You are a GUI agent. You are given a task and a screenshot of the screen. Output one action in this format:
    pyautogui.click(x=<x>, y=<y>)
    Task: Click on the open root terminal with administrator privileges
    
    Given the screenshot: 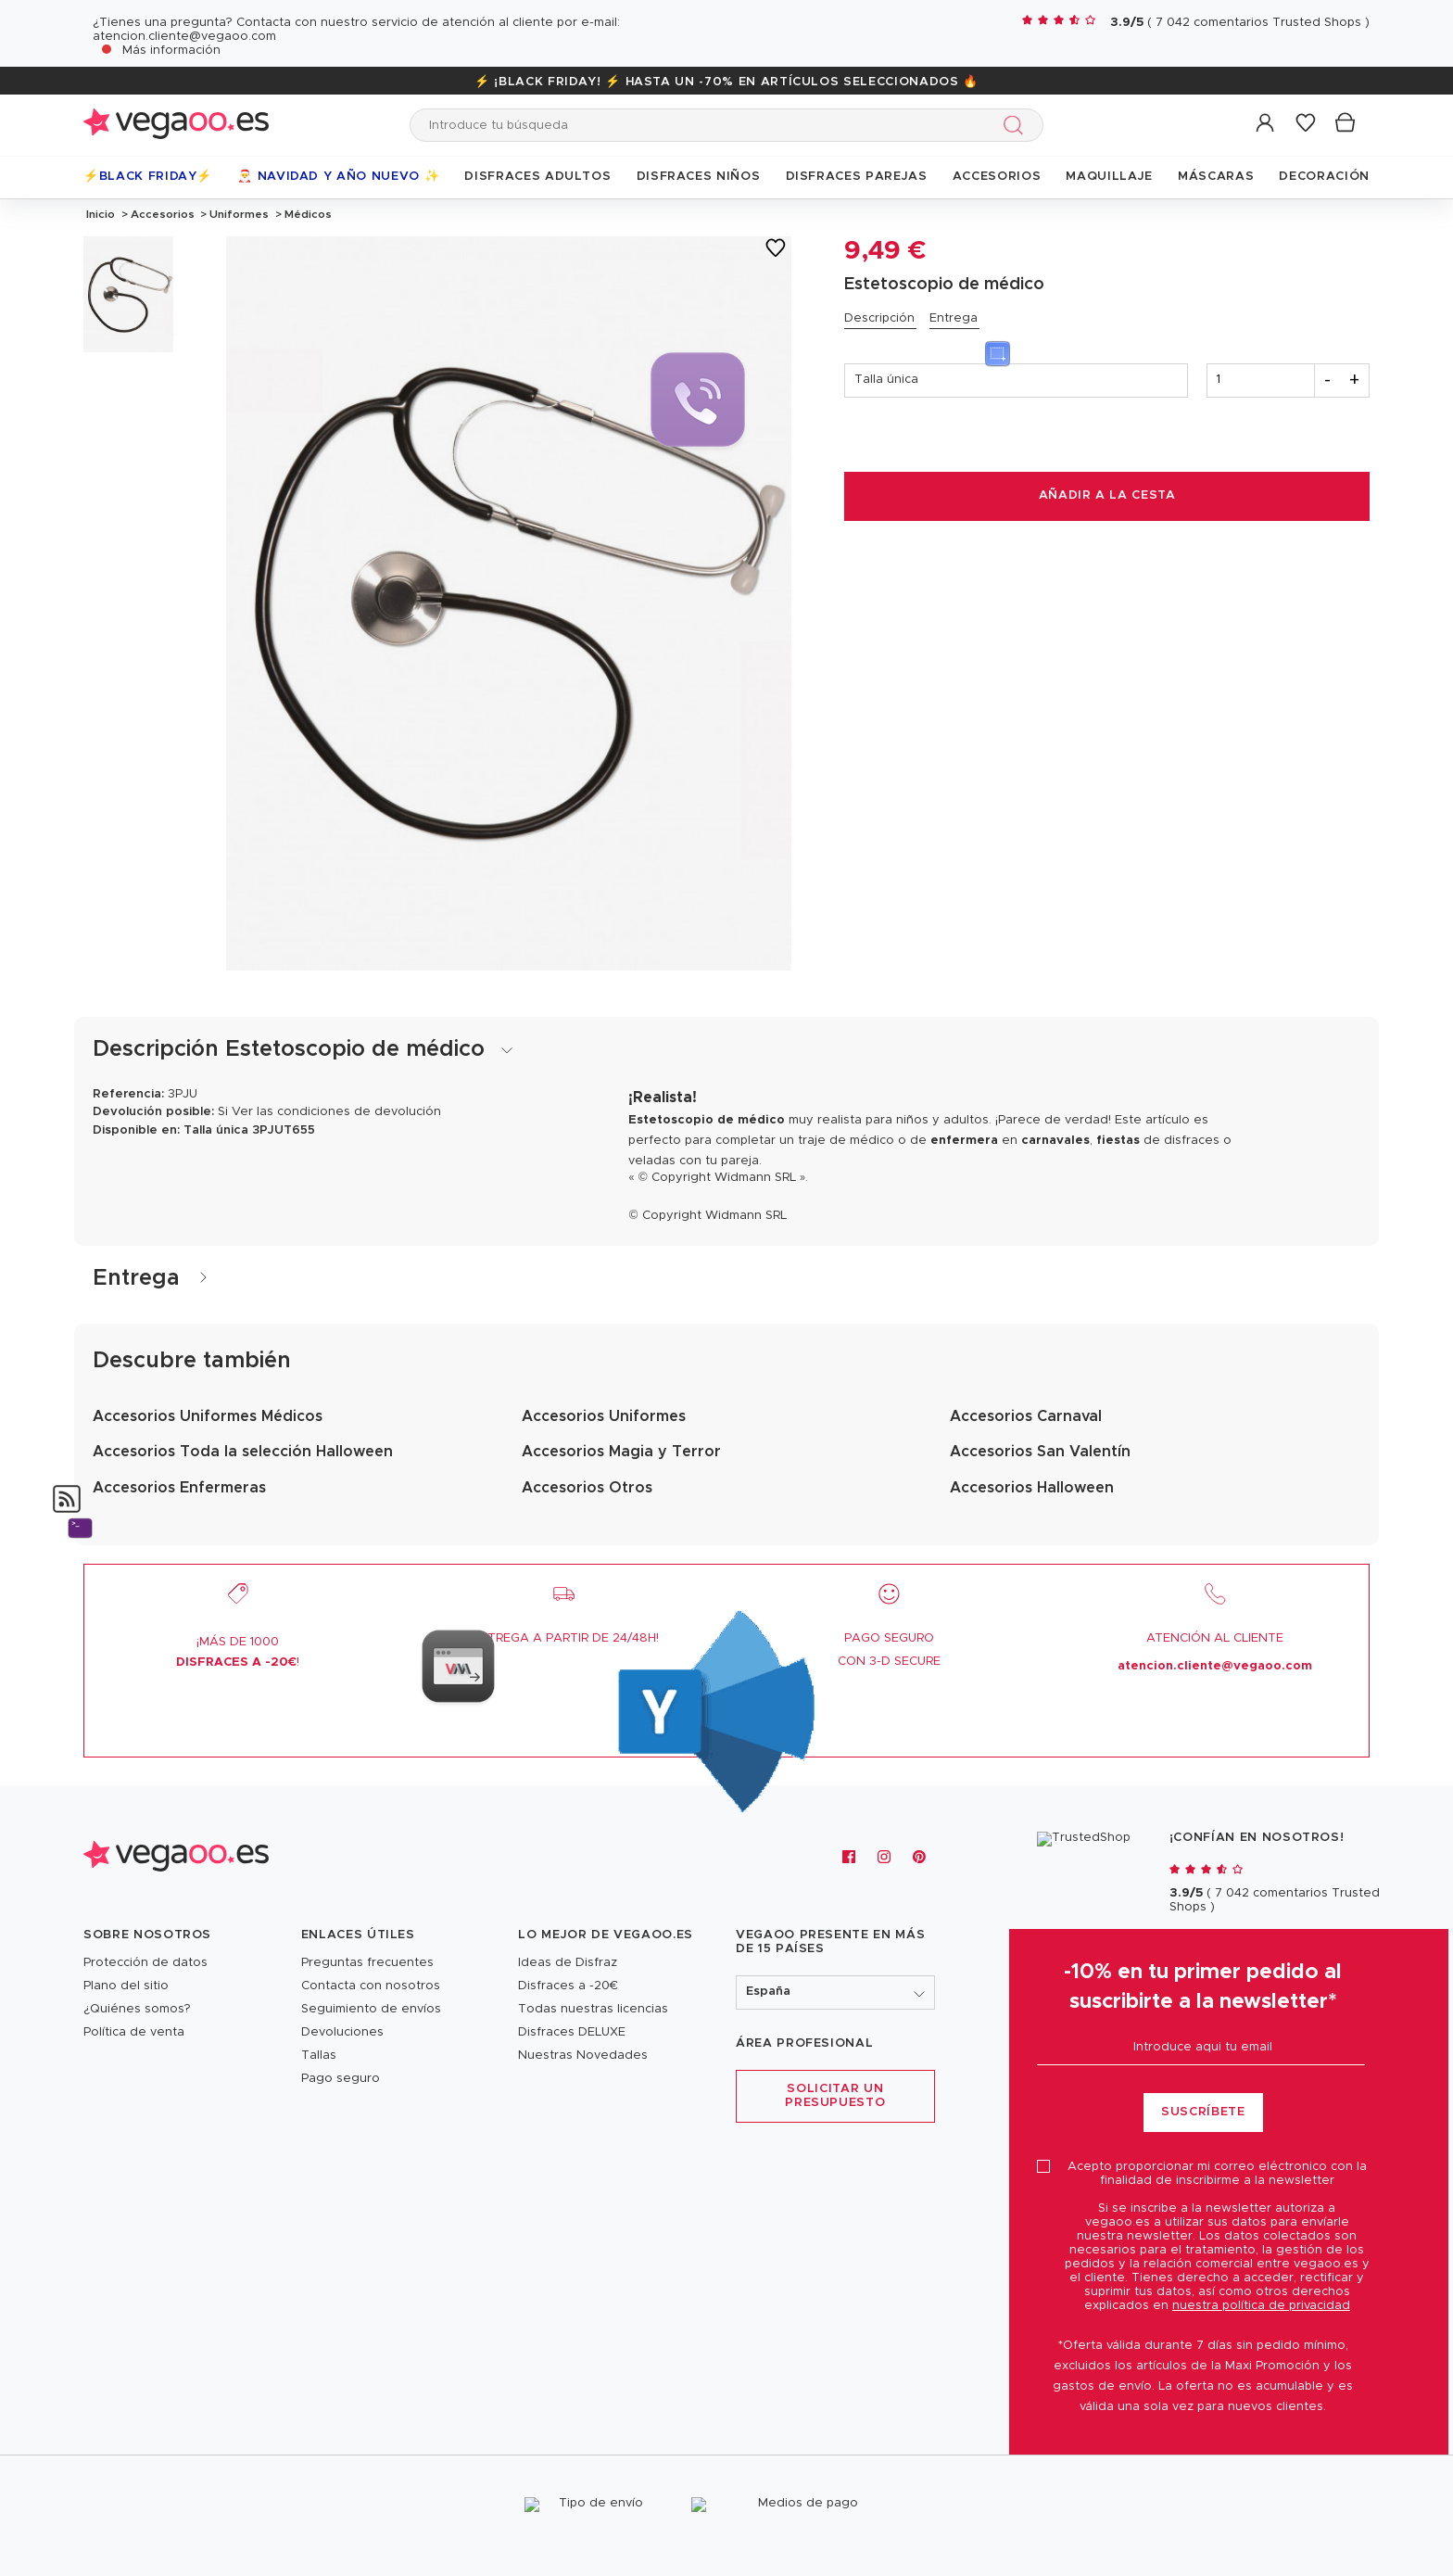 What is the action you would take?
    pyautogui.click(x=80, y=1528)
    